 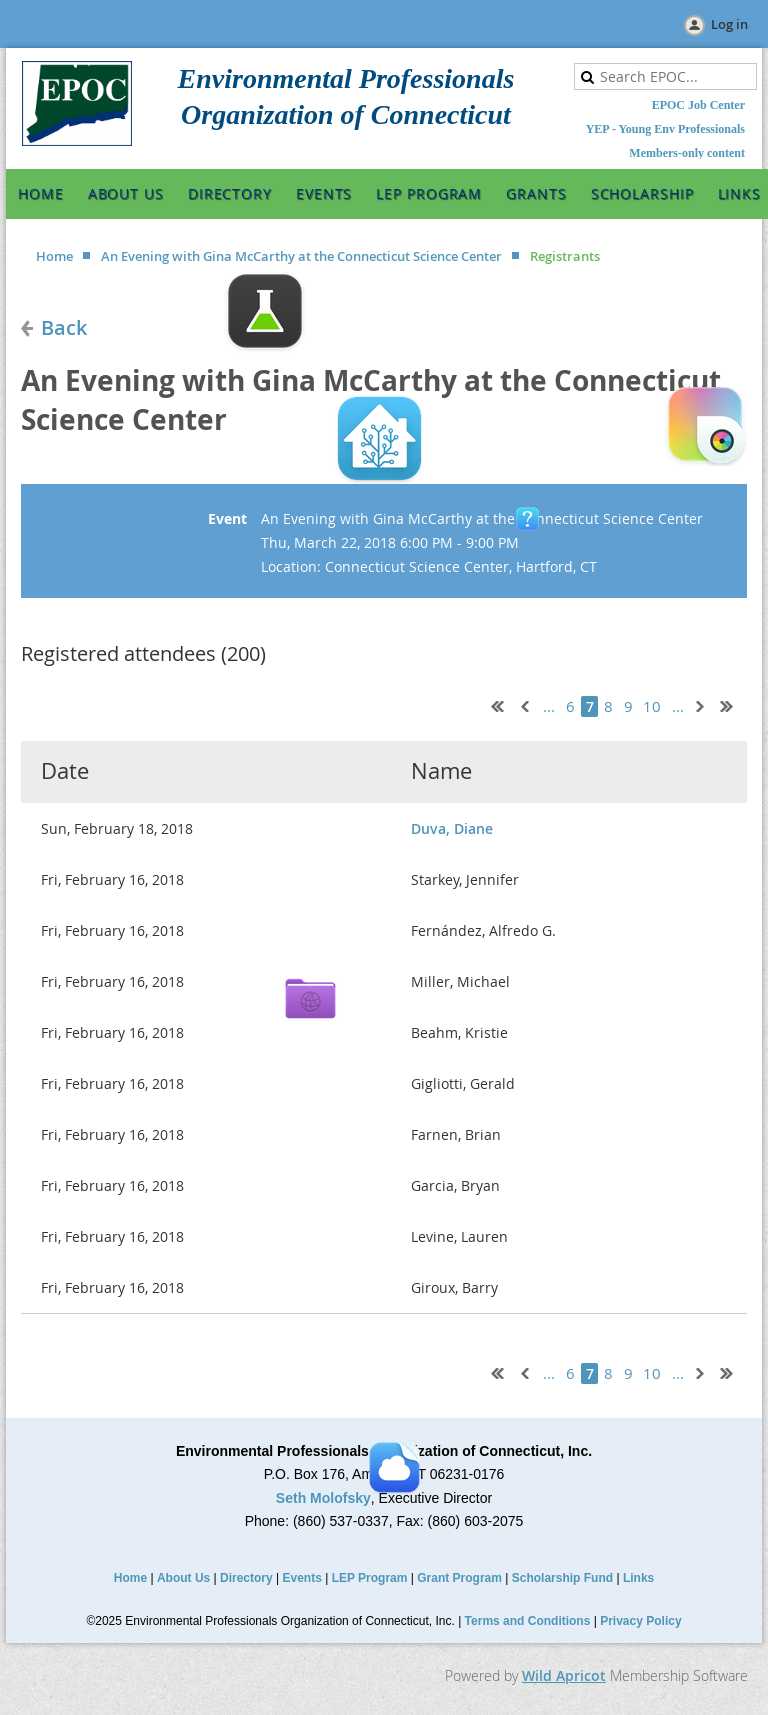 I want to click on manage web apps and progressive web applications, so click(x=394, y=1467).